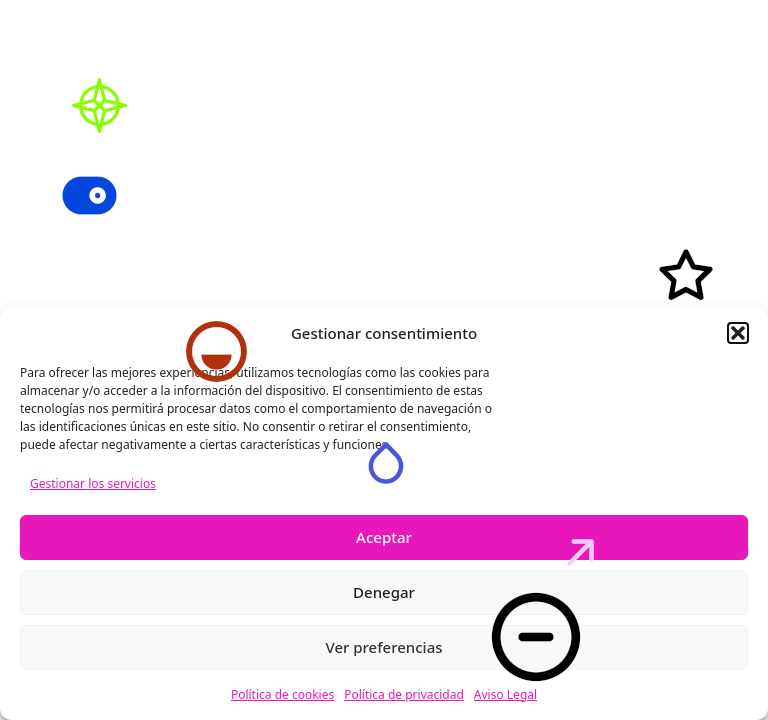 The height and width of the screenshot is (720, 768). I want to click on open link in new tab or window, so click(580, 552).